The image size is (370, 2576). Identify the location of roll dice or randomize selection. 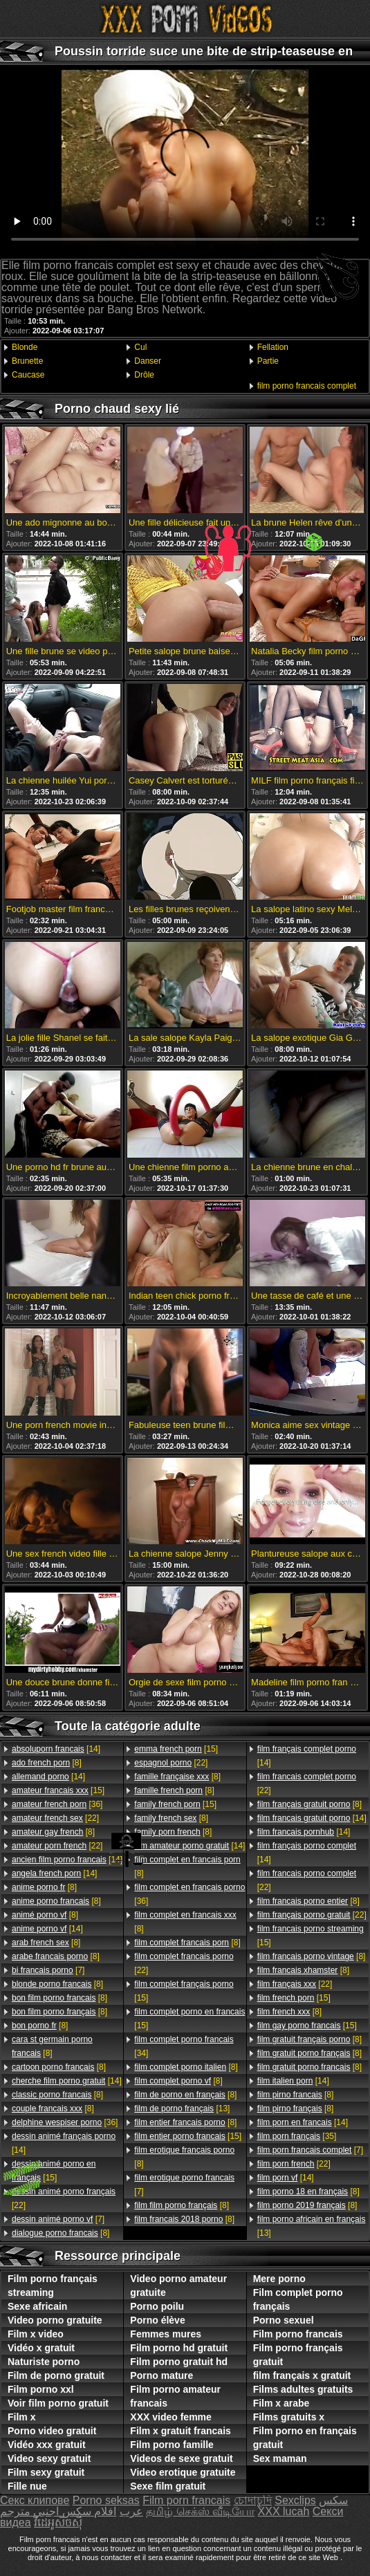
(314, 542).